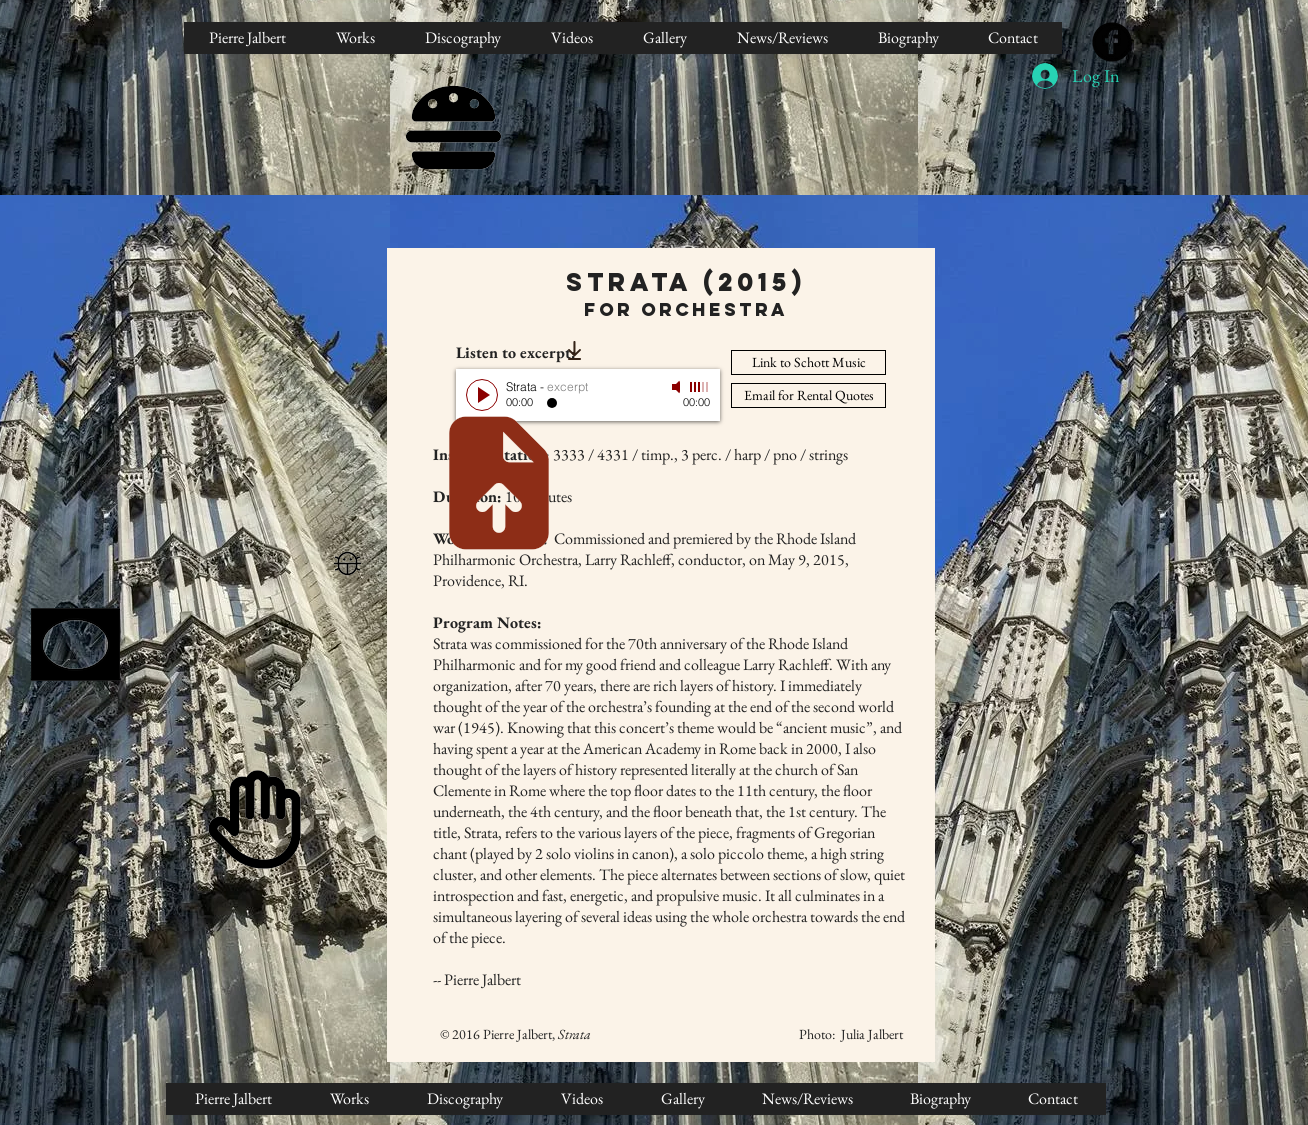  What do you see at coordinates (347, 563) in the screenshot?
I see `report a bug or issue` at bounding box center [347, 563].